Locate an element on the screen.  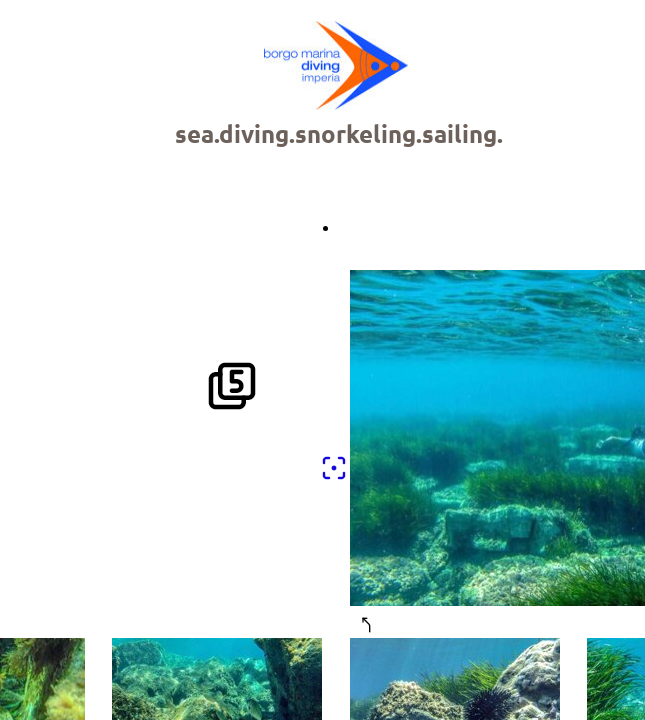
view 5 stacked items or layers is located at coordinates (232, 386).